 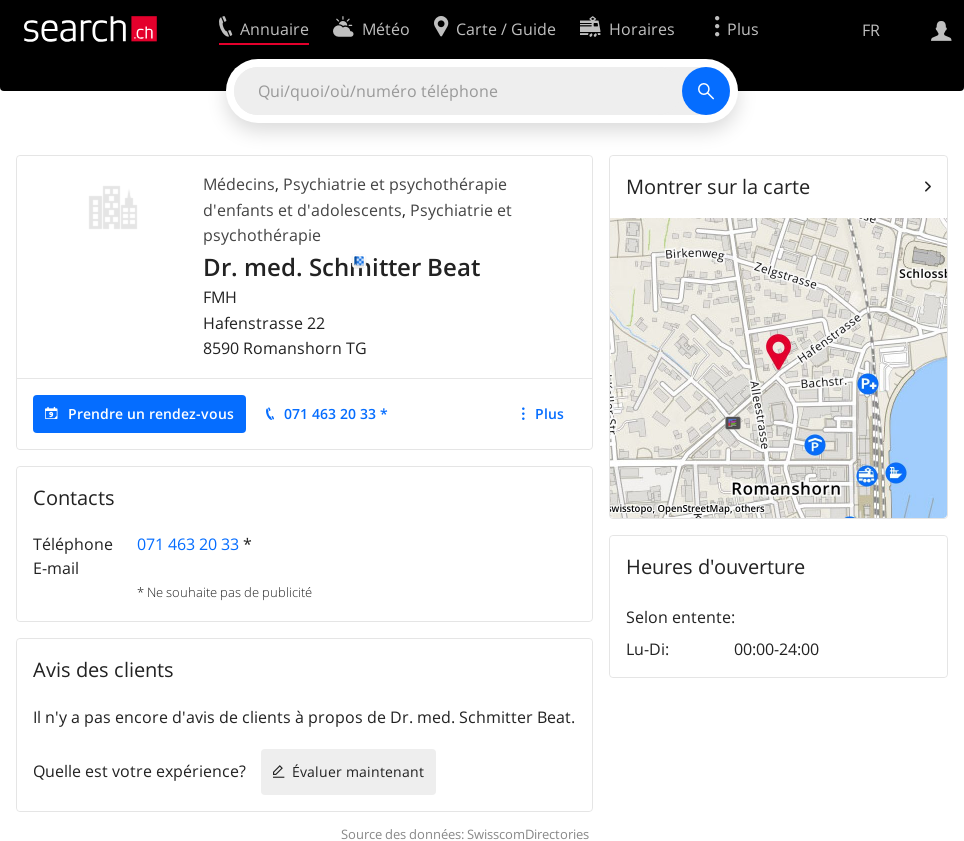 What do you see at coordinates (733, 423) in the screenshot?
I see `open software development tools` at bounding box center [733, 423].